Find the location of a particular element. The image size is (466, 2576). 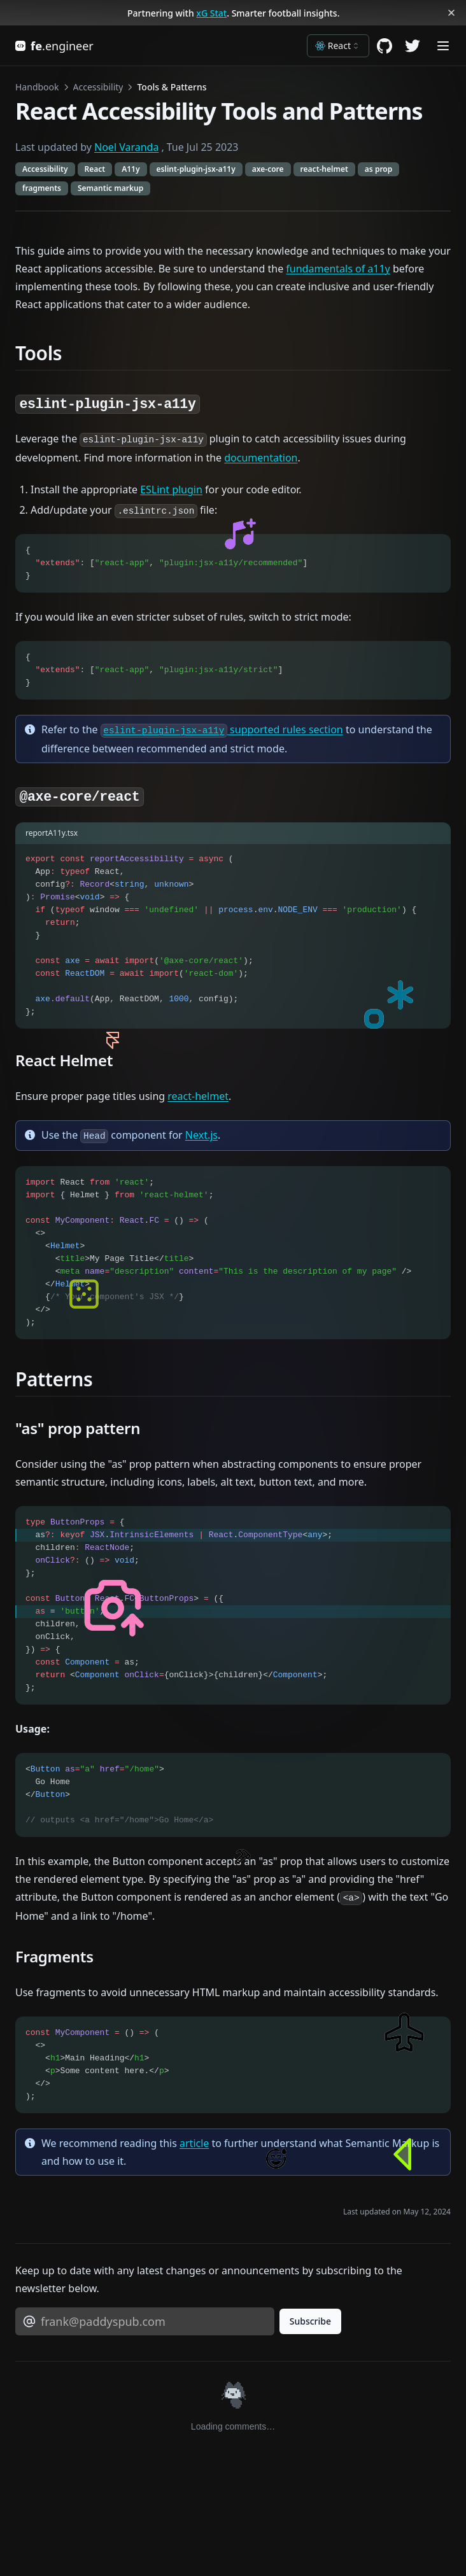

roll dice or generate random number is located at coordinates (84, 1294).